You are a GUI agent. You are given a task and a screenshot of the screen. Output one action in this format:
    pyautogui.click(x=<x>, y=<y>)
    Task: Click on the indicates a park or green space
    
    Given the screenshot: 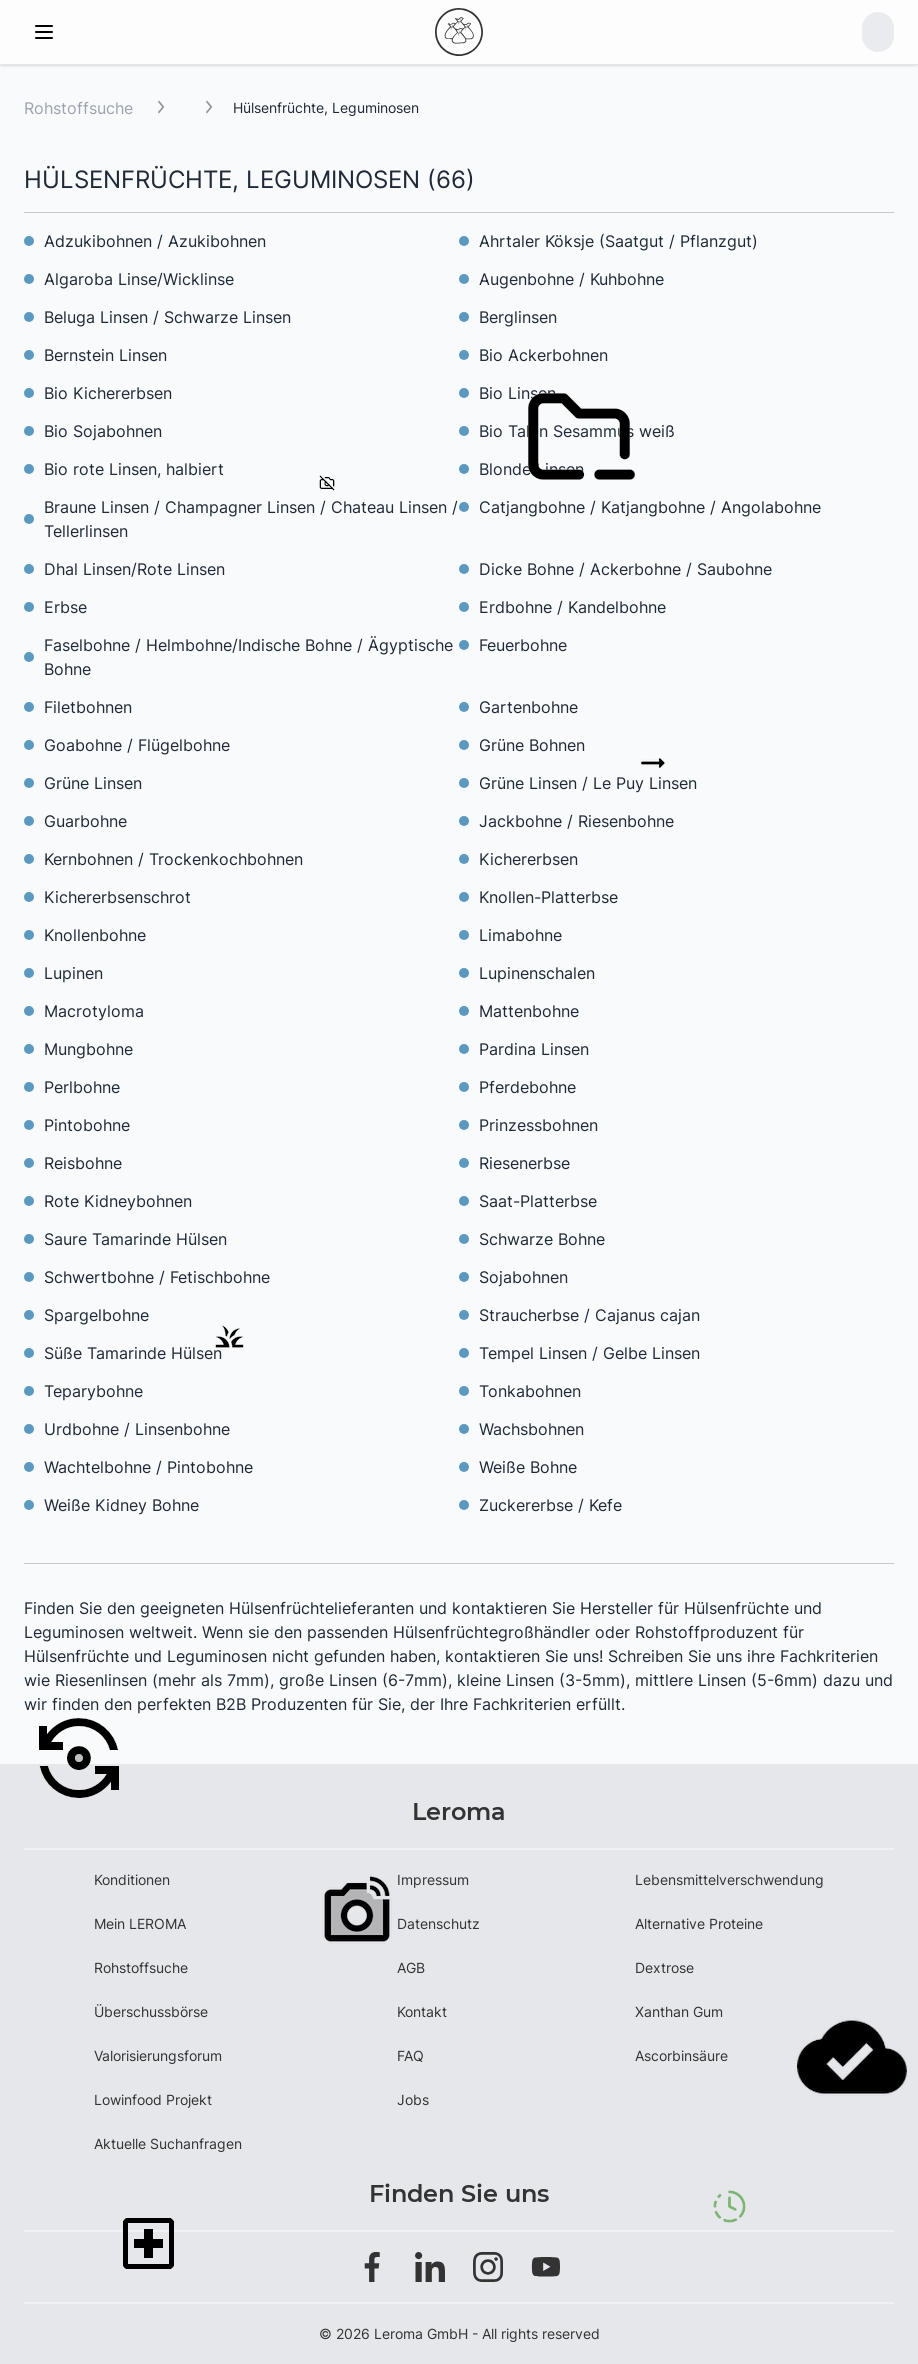 What is the action you would take?
    pyautogui.click(x=229, y=1336)
    